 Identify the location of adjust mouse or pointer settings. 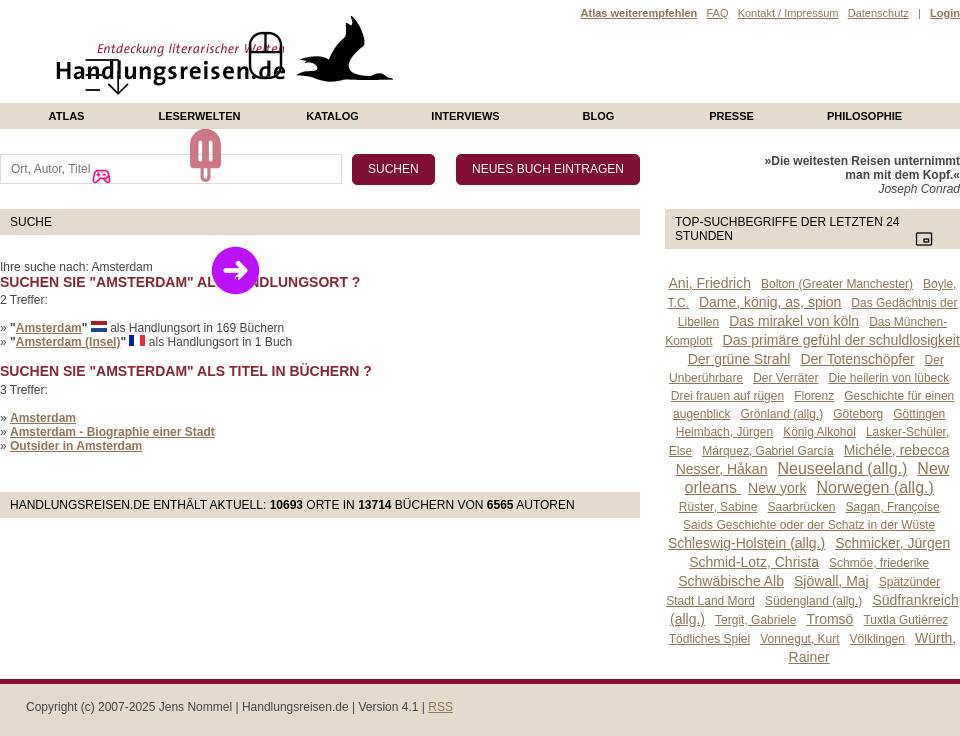
(265, 55).